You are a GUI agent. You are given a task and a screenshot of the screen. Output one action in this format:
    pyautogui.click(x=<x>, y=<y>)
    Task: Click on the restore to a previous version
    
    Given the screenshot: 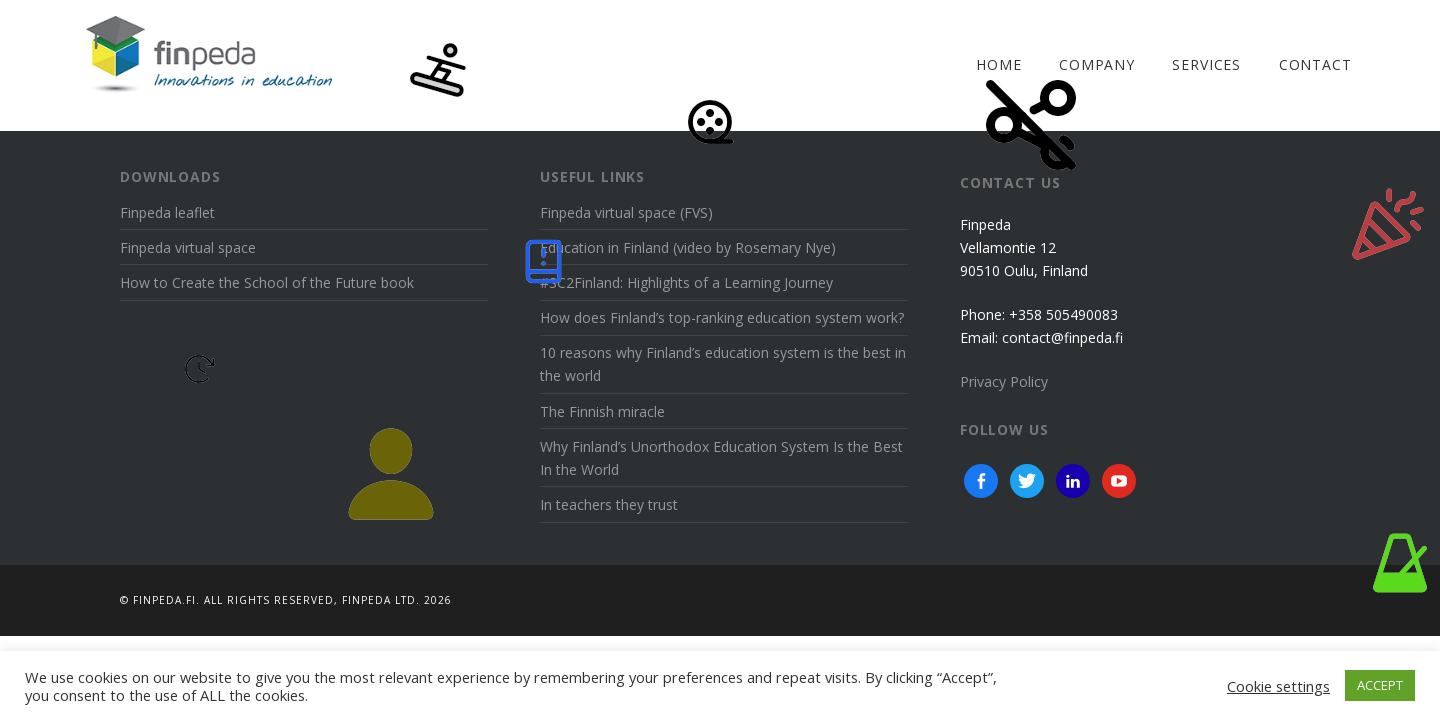 What is the action you would take?
    pyautogui.click(x=199, y=369)
    